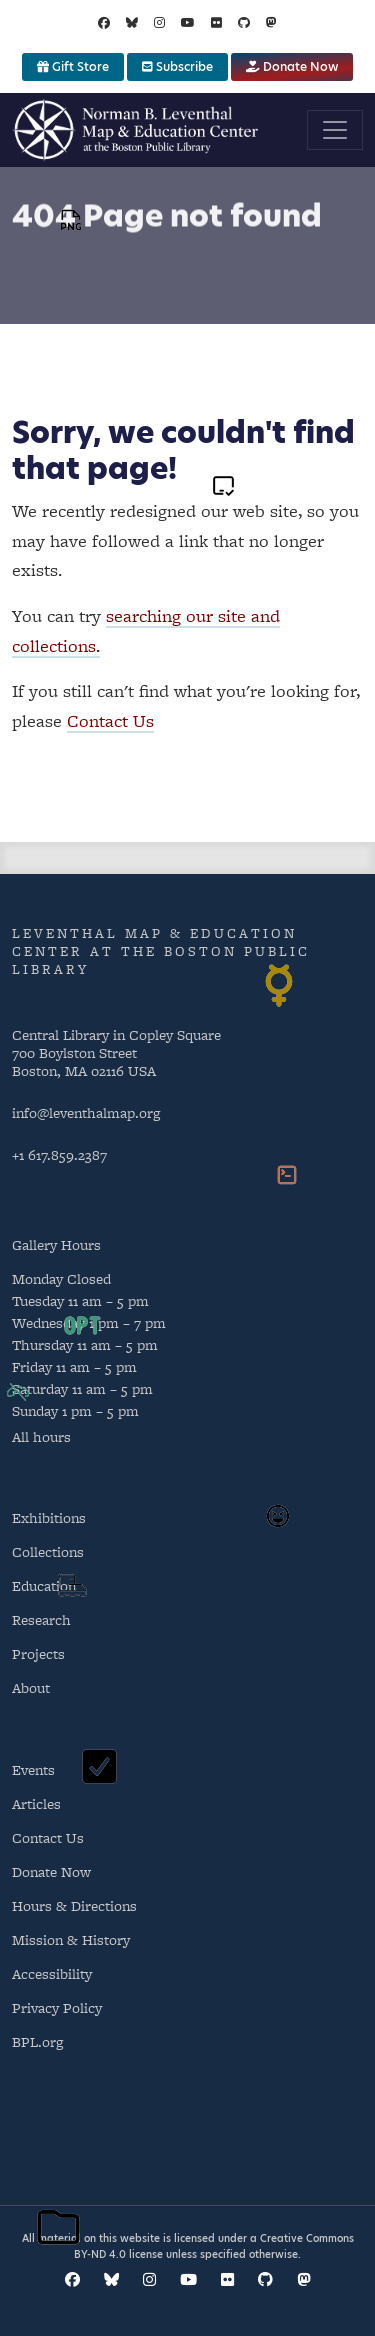 This screenshot has height=2336, width=375. Describe the element at coordinates (279, 985) in the screenshot. I see `indicates mercury as a planetary or astrological symbol` at that location.